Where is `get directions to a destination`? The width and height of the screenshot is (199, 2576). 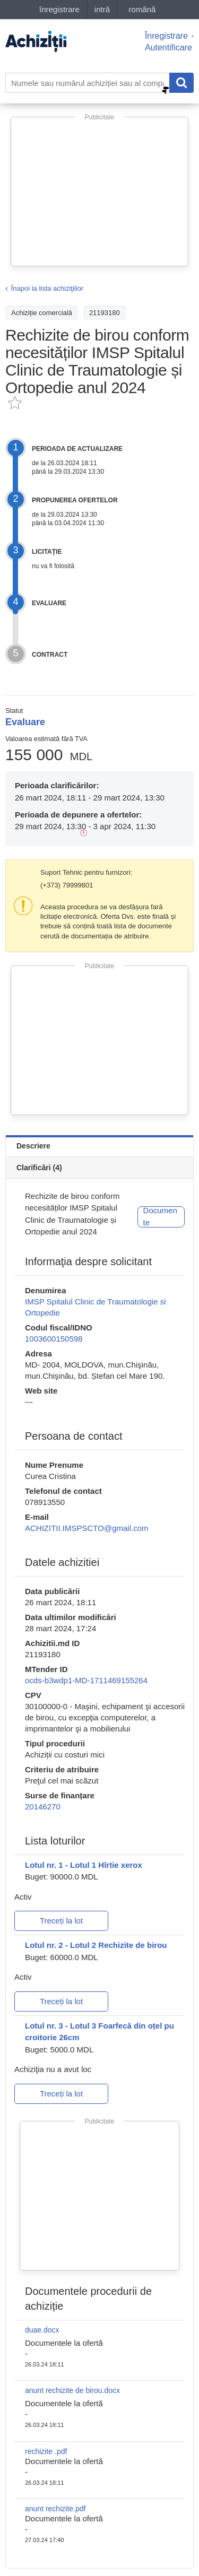 get directions to a destination is located at coordinates (165, 90).